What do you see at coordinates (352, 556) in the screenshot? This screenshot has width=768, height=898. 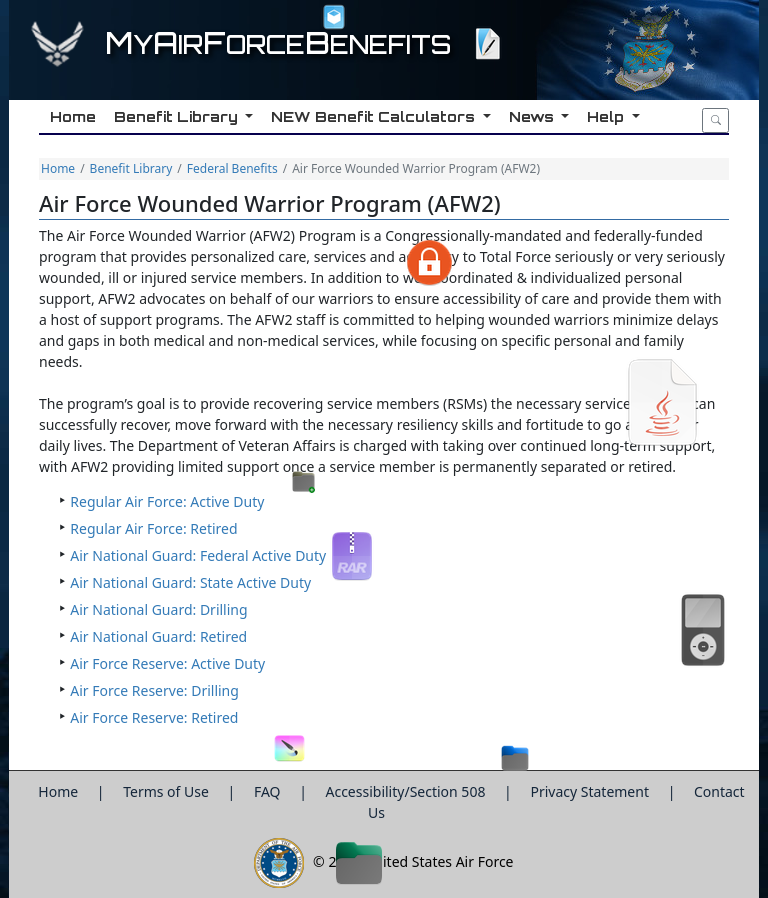 I see `a compressed RAR archive file` at bounding box center [352, 556].